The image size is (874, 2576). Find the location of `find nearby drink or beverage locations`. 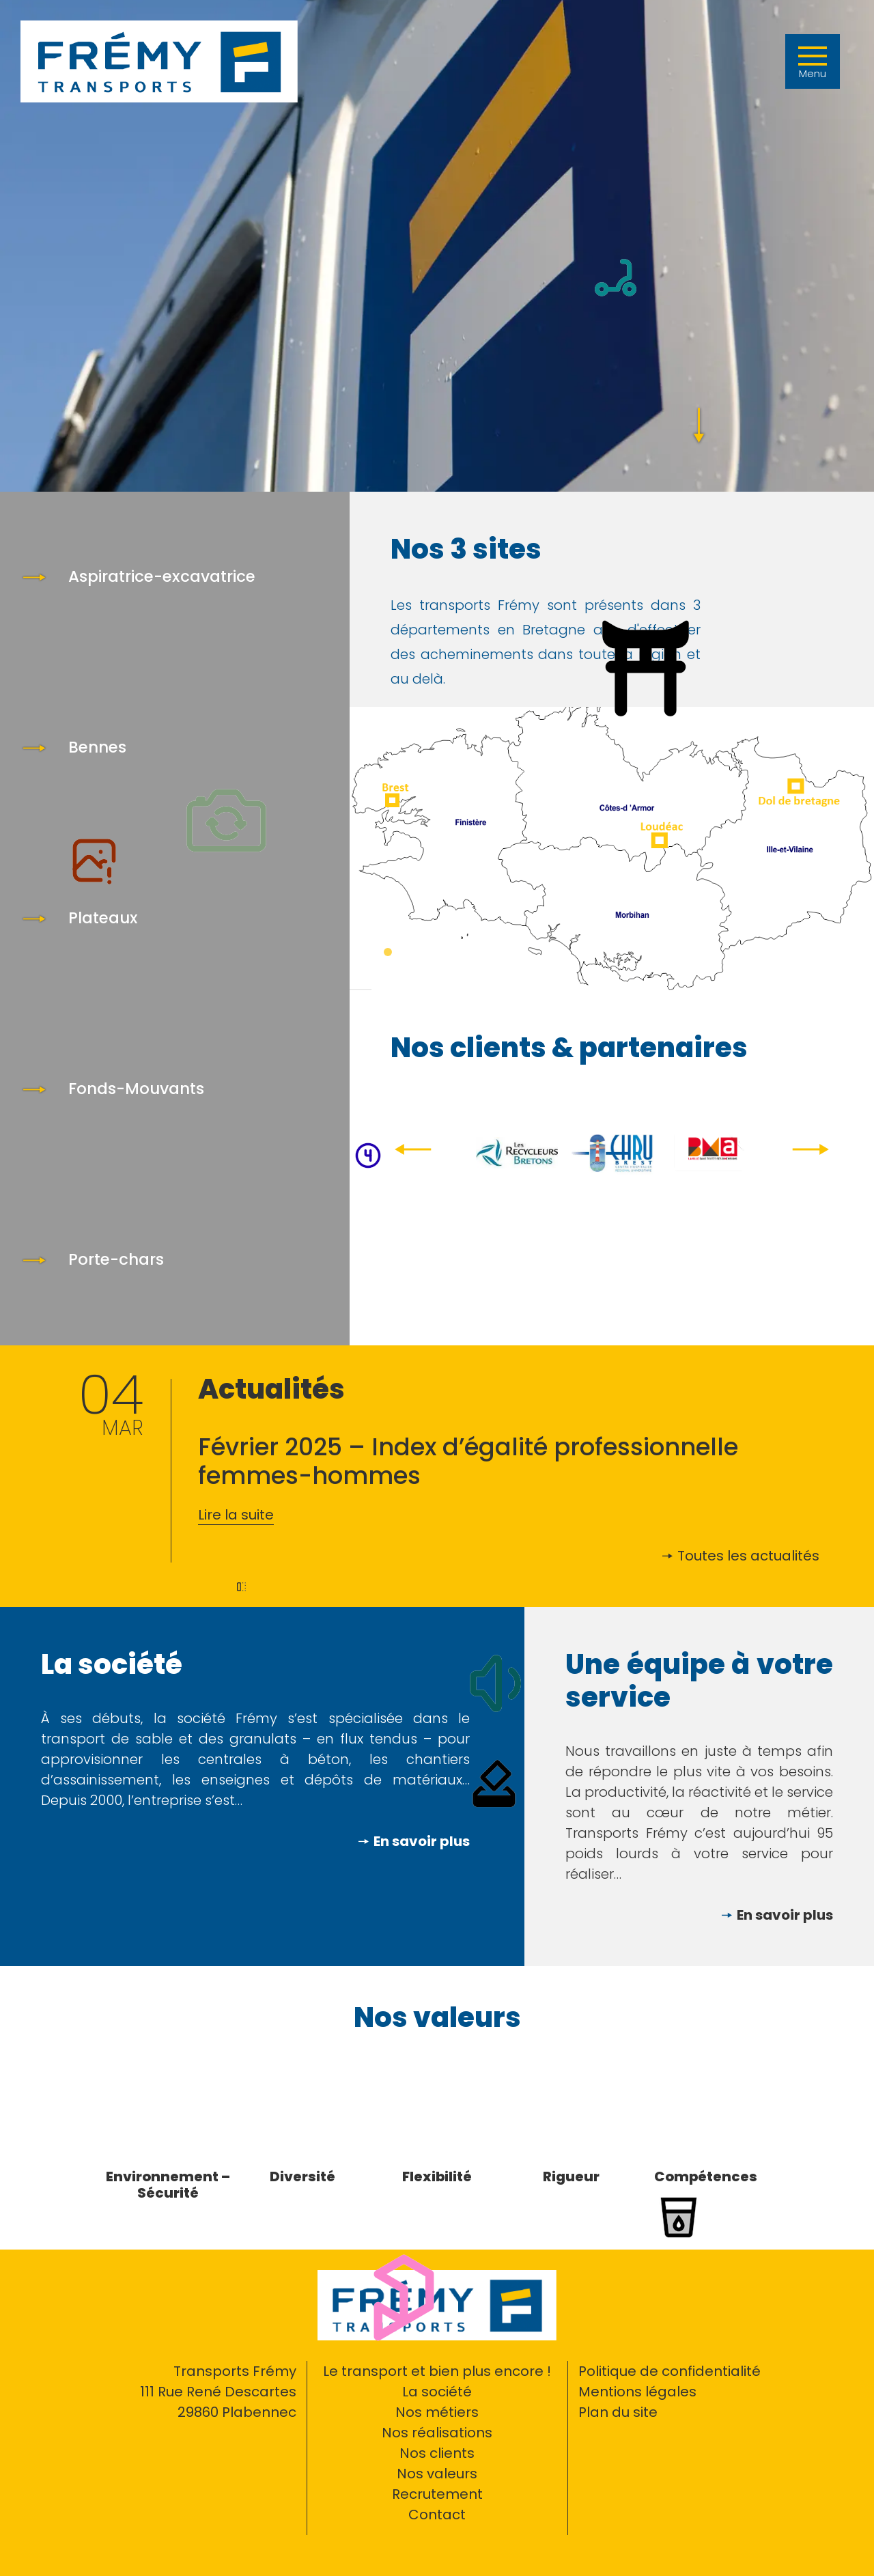

find nearby drink or beverage locations is located at coordinates (679, 2217).